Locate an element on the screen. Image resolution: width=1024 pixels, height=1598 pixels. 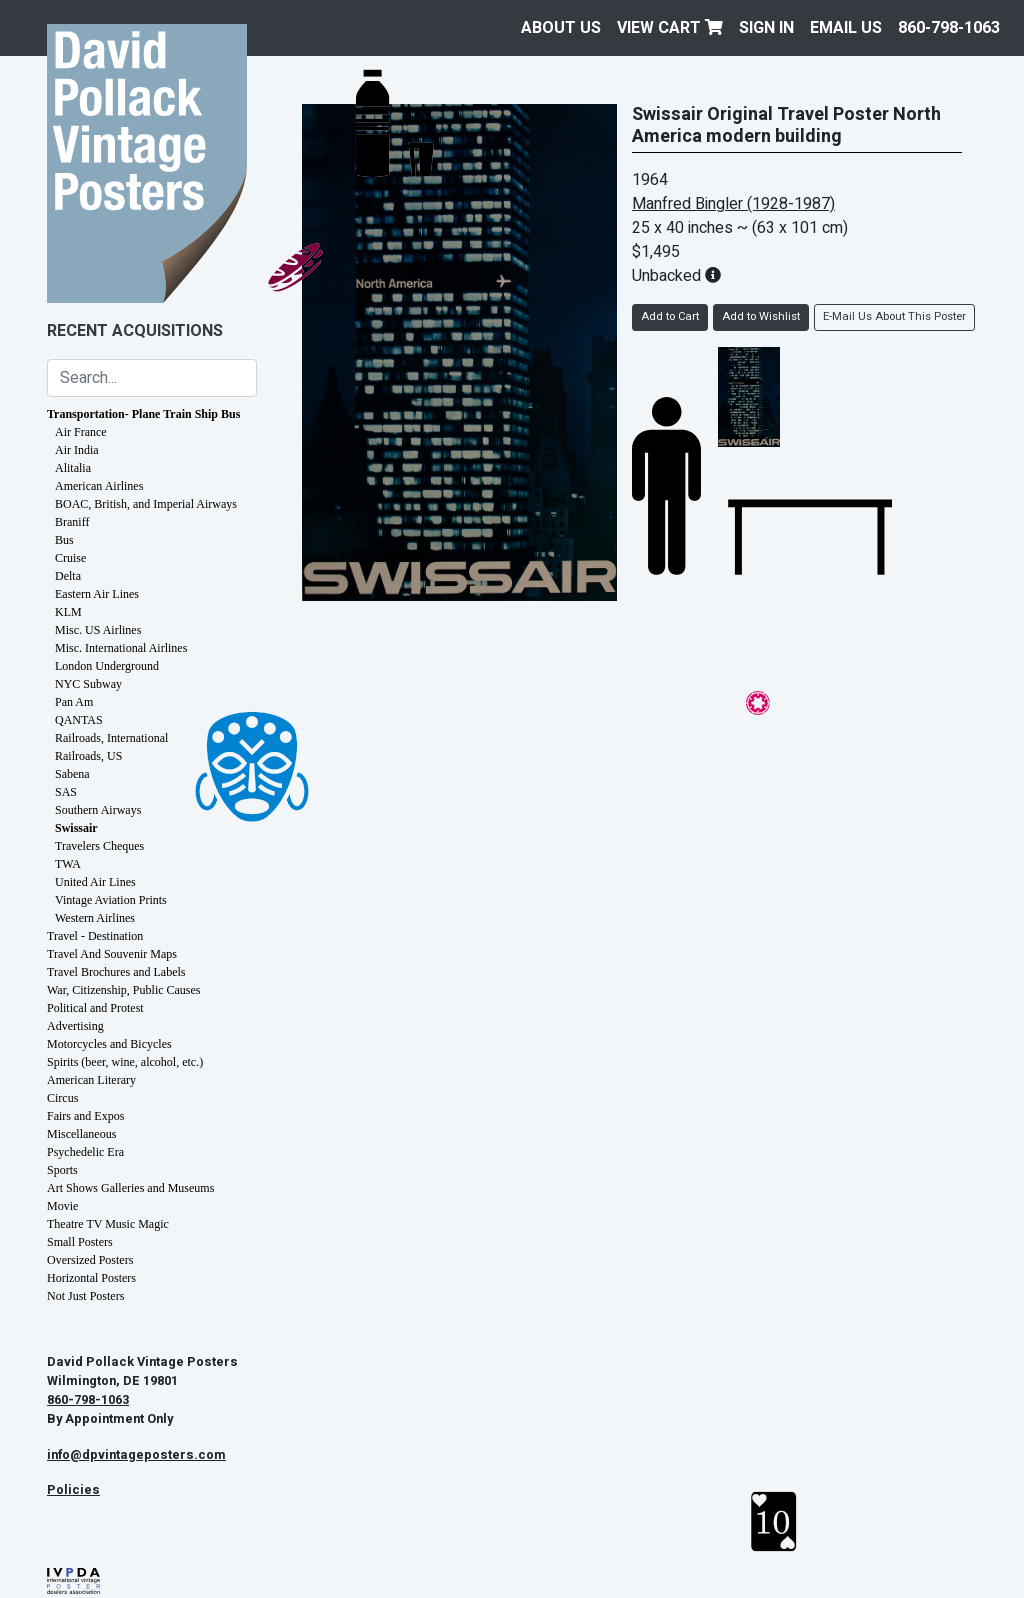
track your daily water intake is located at coordinates (395, 122).